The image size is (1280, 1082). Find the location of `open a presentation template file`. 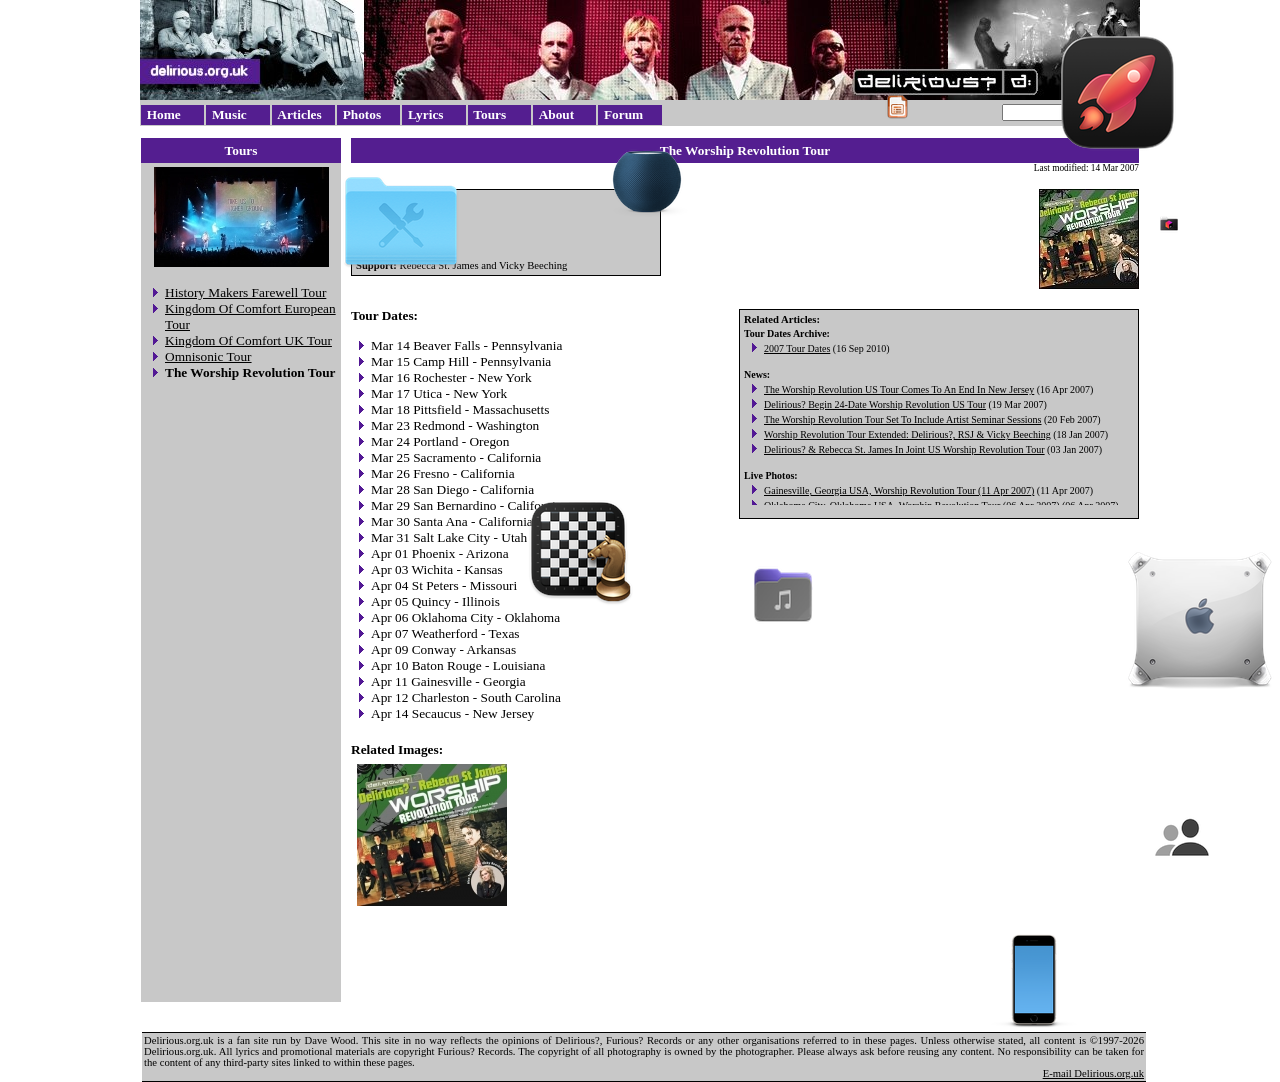

open a presentation template file is located at coordinates (897, 106).